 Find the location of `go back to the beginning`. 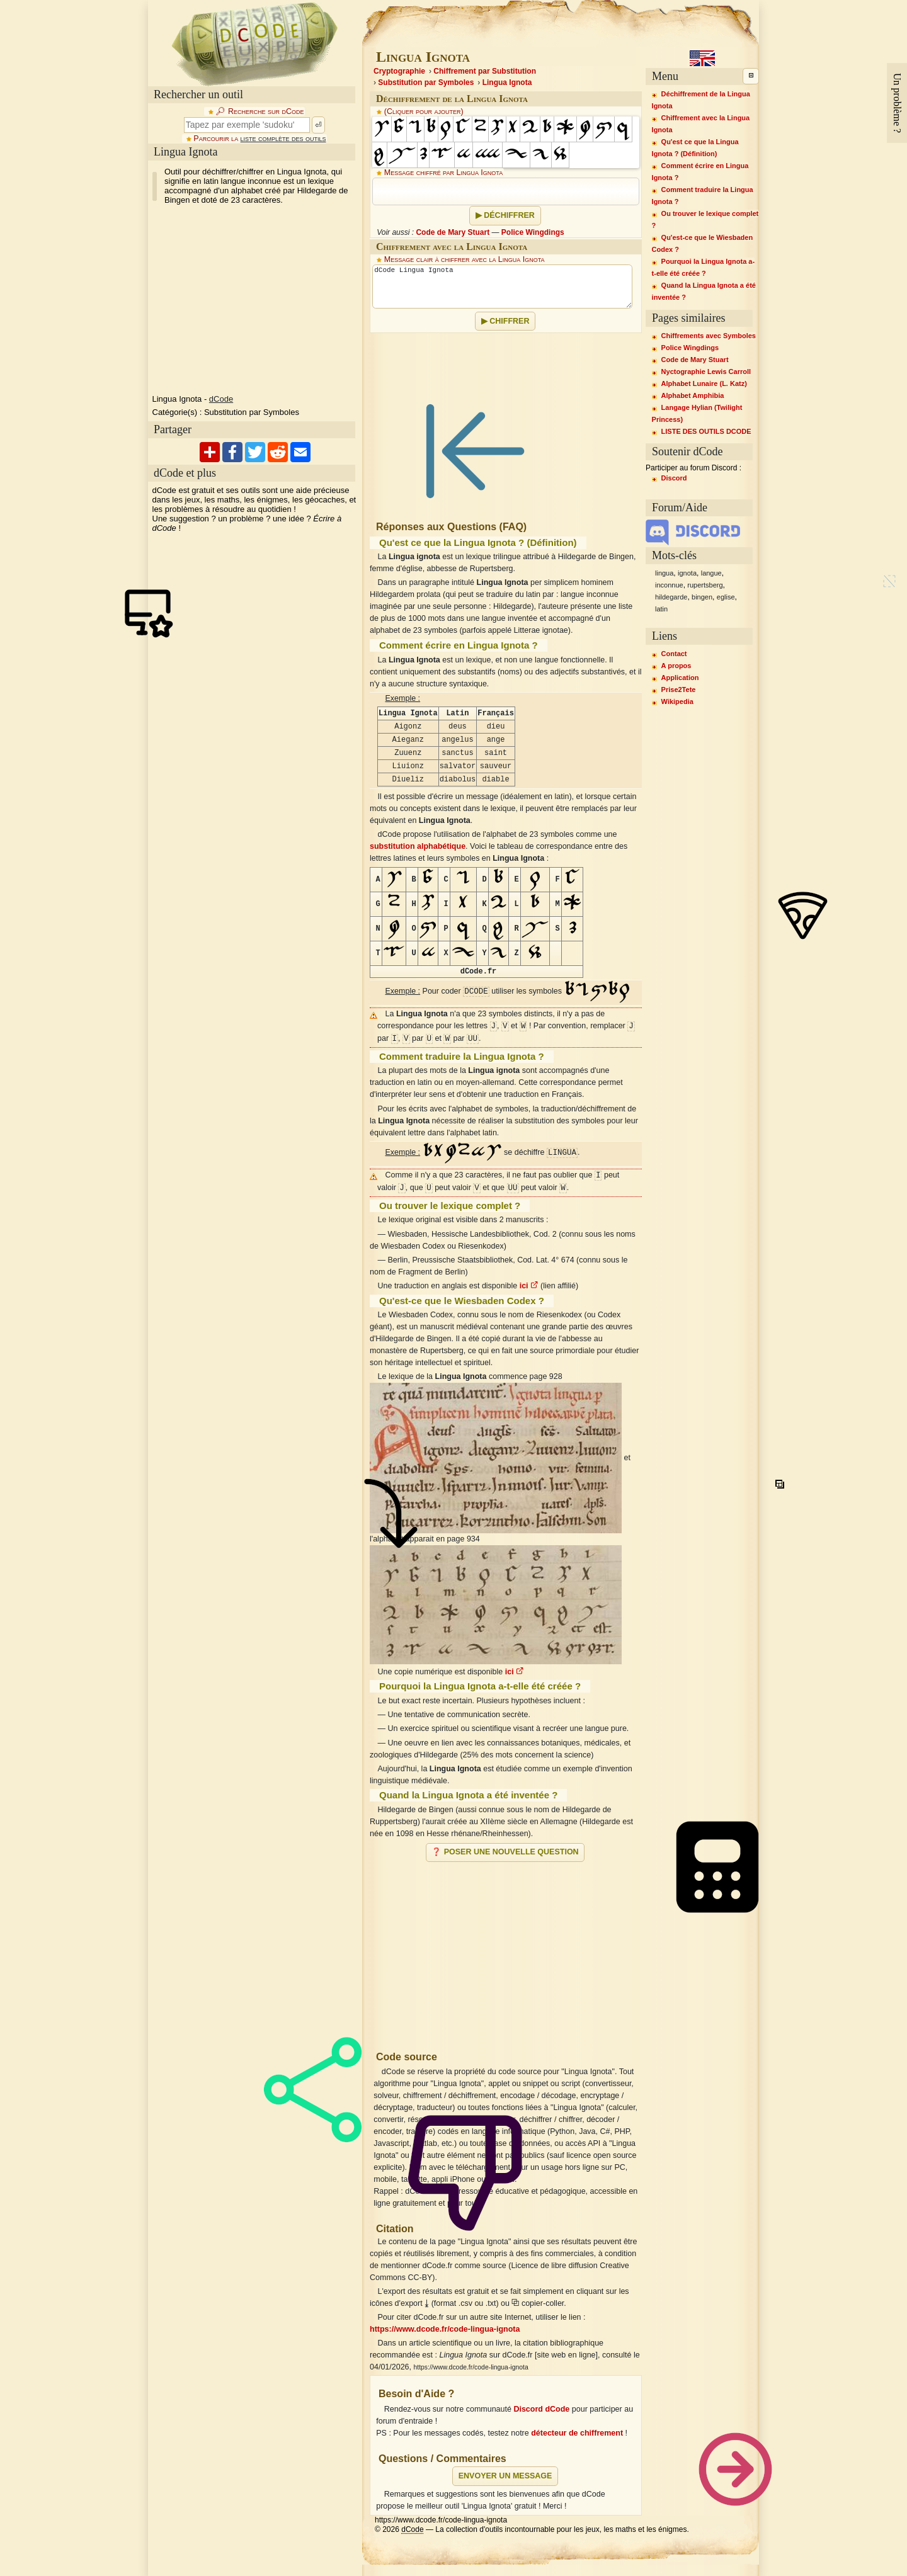

go back to the beginning is located at coordinates (473, 451).